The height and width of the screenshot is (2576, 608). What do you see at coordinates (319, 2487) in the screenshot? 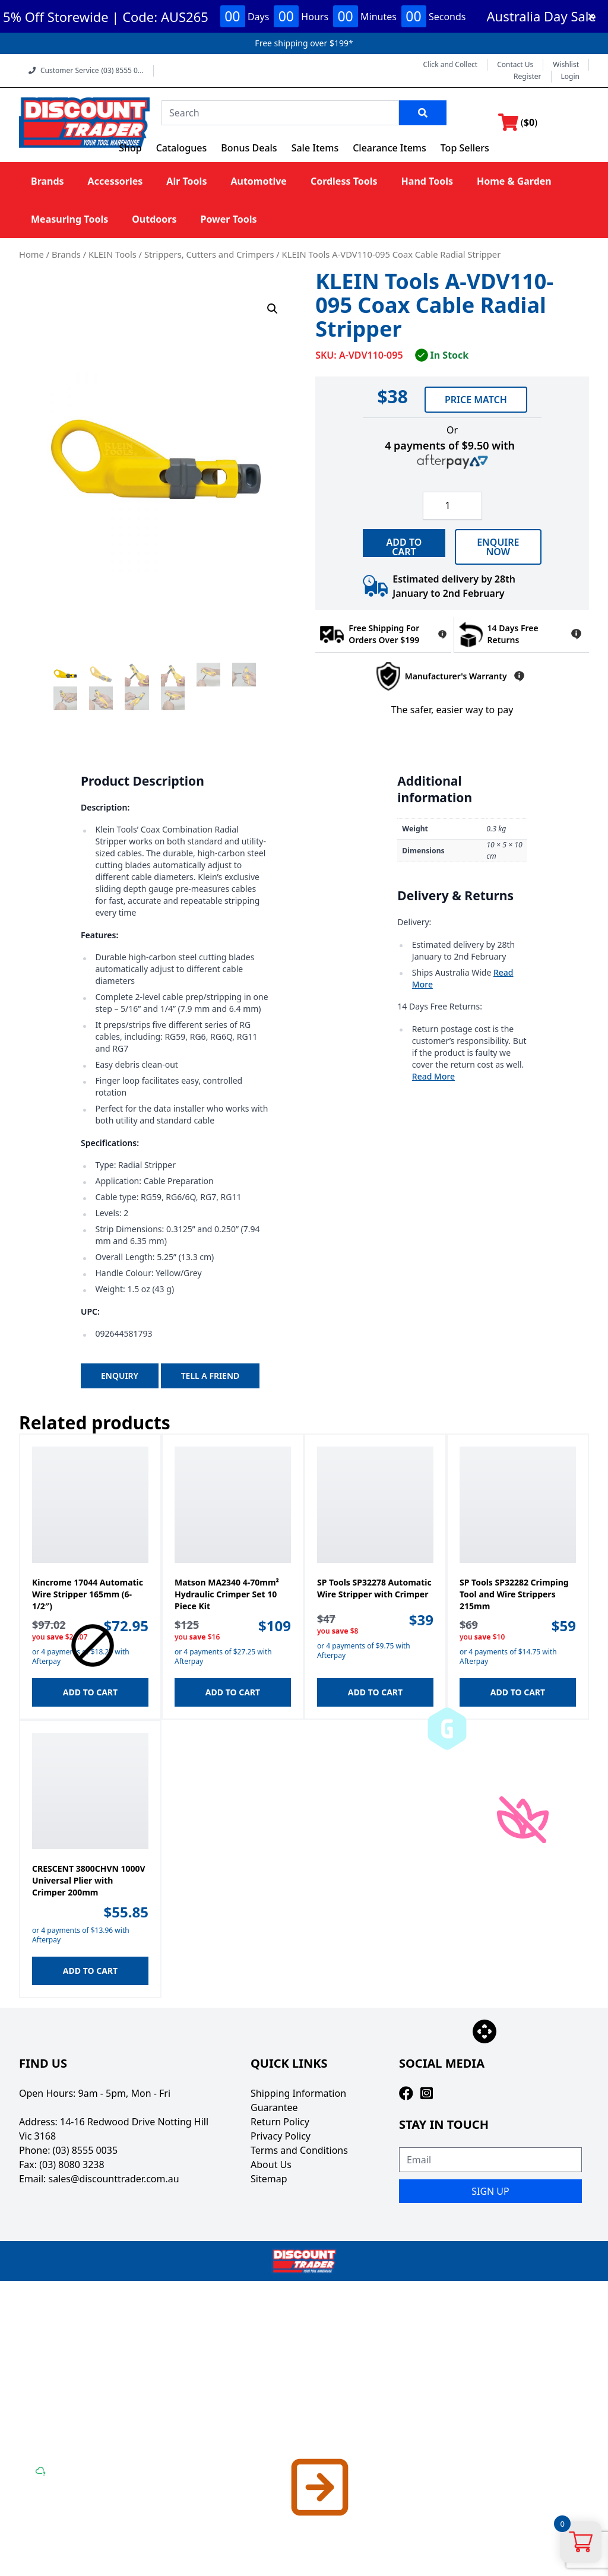
I see `proceed to the next step` at bounding box center [319, 2487].